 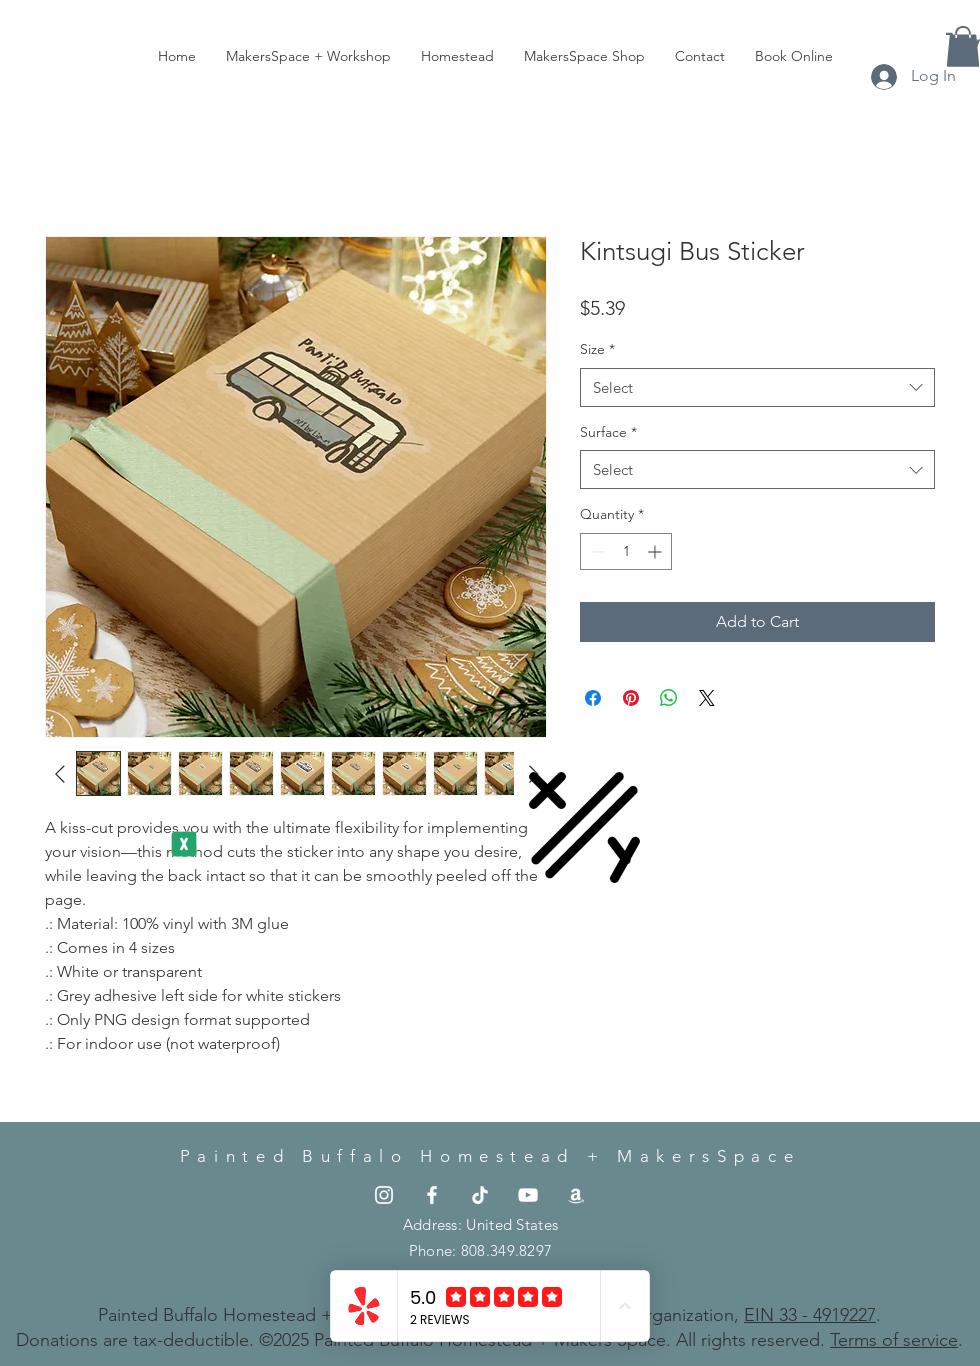 What do you see at coordinates (584, 827) in the screenshot?
I see `perform floor division operation (x ÷ y rounded down)` at bounding box center [584, 827].